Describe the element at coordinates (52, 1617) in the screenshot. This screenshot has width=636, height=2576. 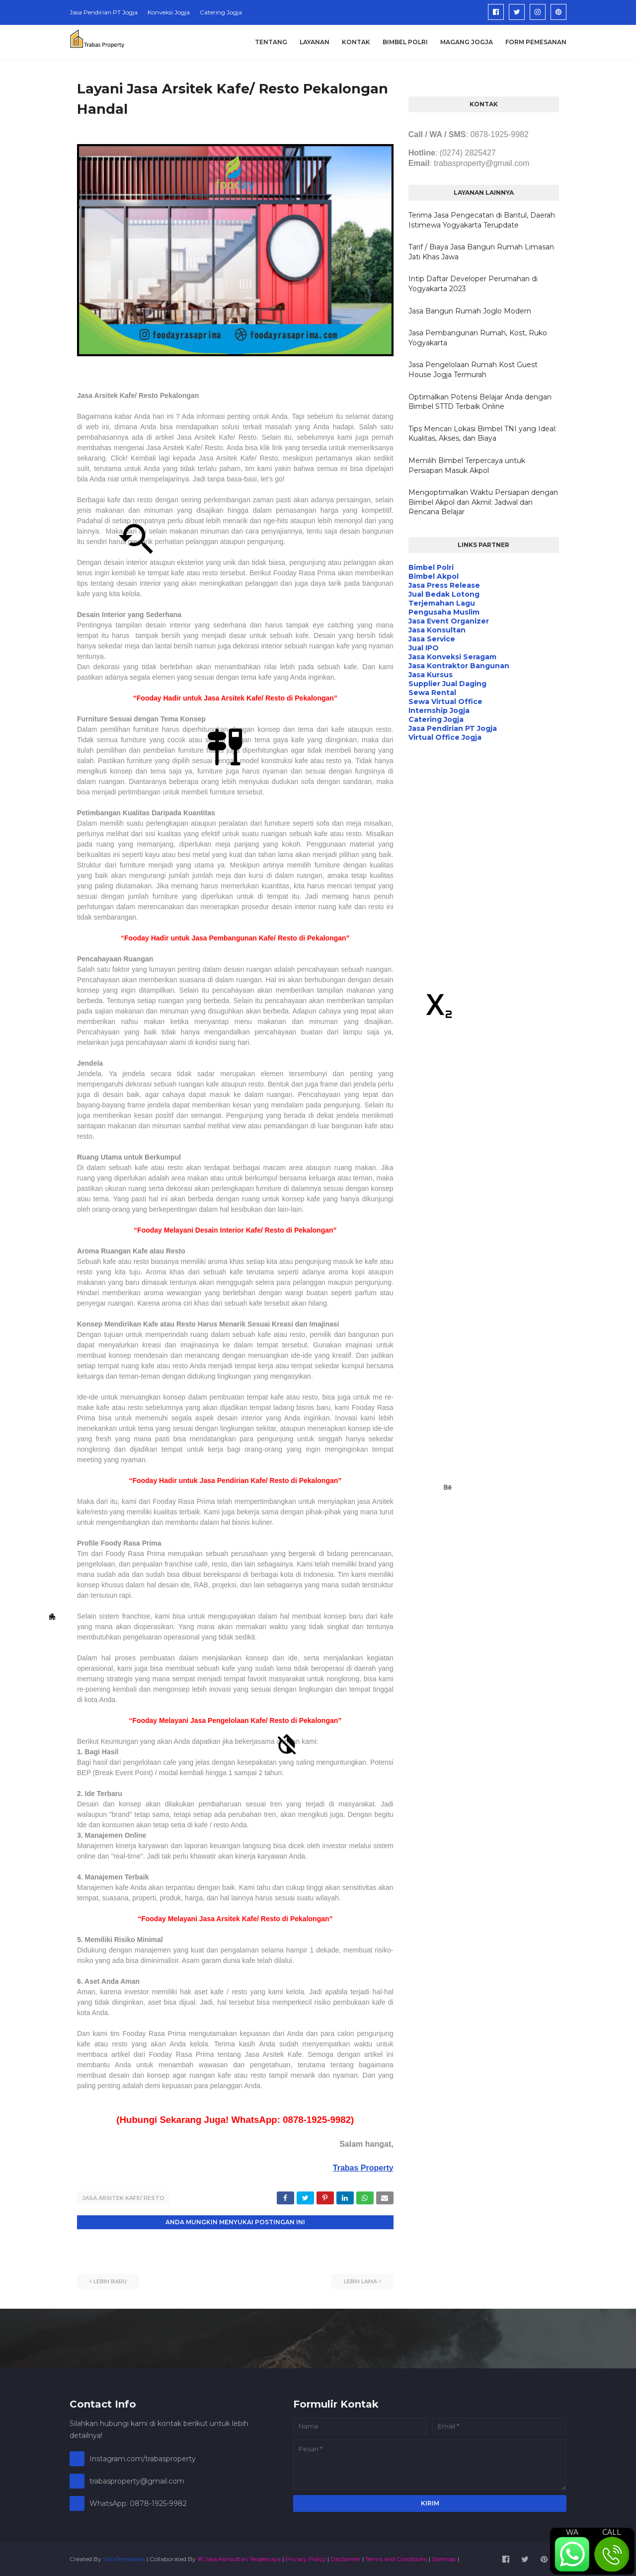
I see `view apartment or building listings` at that location.